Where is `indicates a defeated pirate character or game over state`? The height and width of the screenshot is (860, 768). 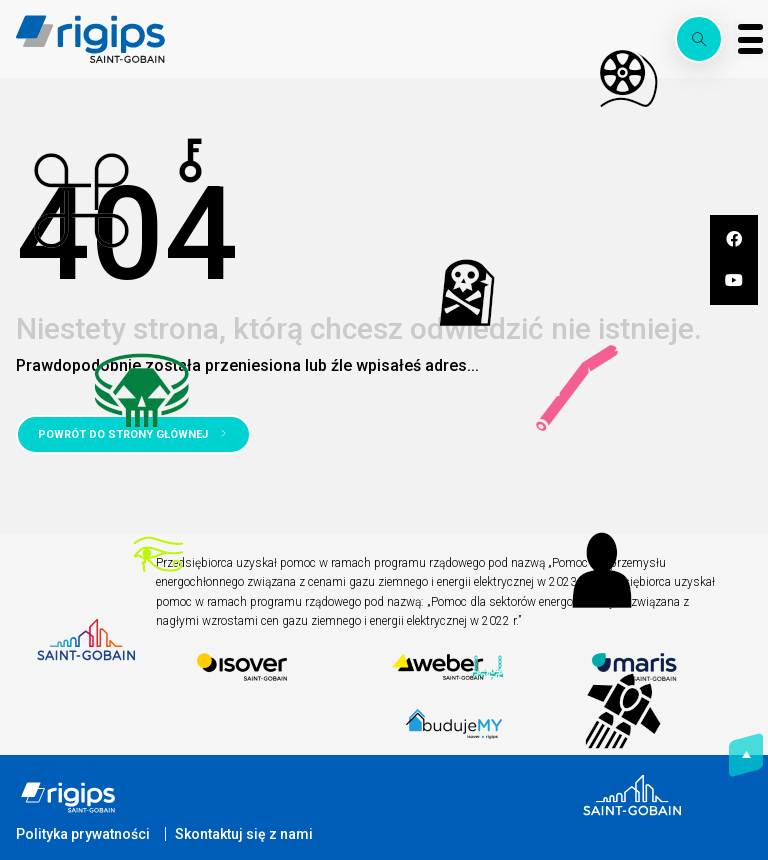
indicates a defeated pirate character or game over state is located at coordinates (465, 293).